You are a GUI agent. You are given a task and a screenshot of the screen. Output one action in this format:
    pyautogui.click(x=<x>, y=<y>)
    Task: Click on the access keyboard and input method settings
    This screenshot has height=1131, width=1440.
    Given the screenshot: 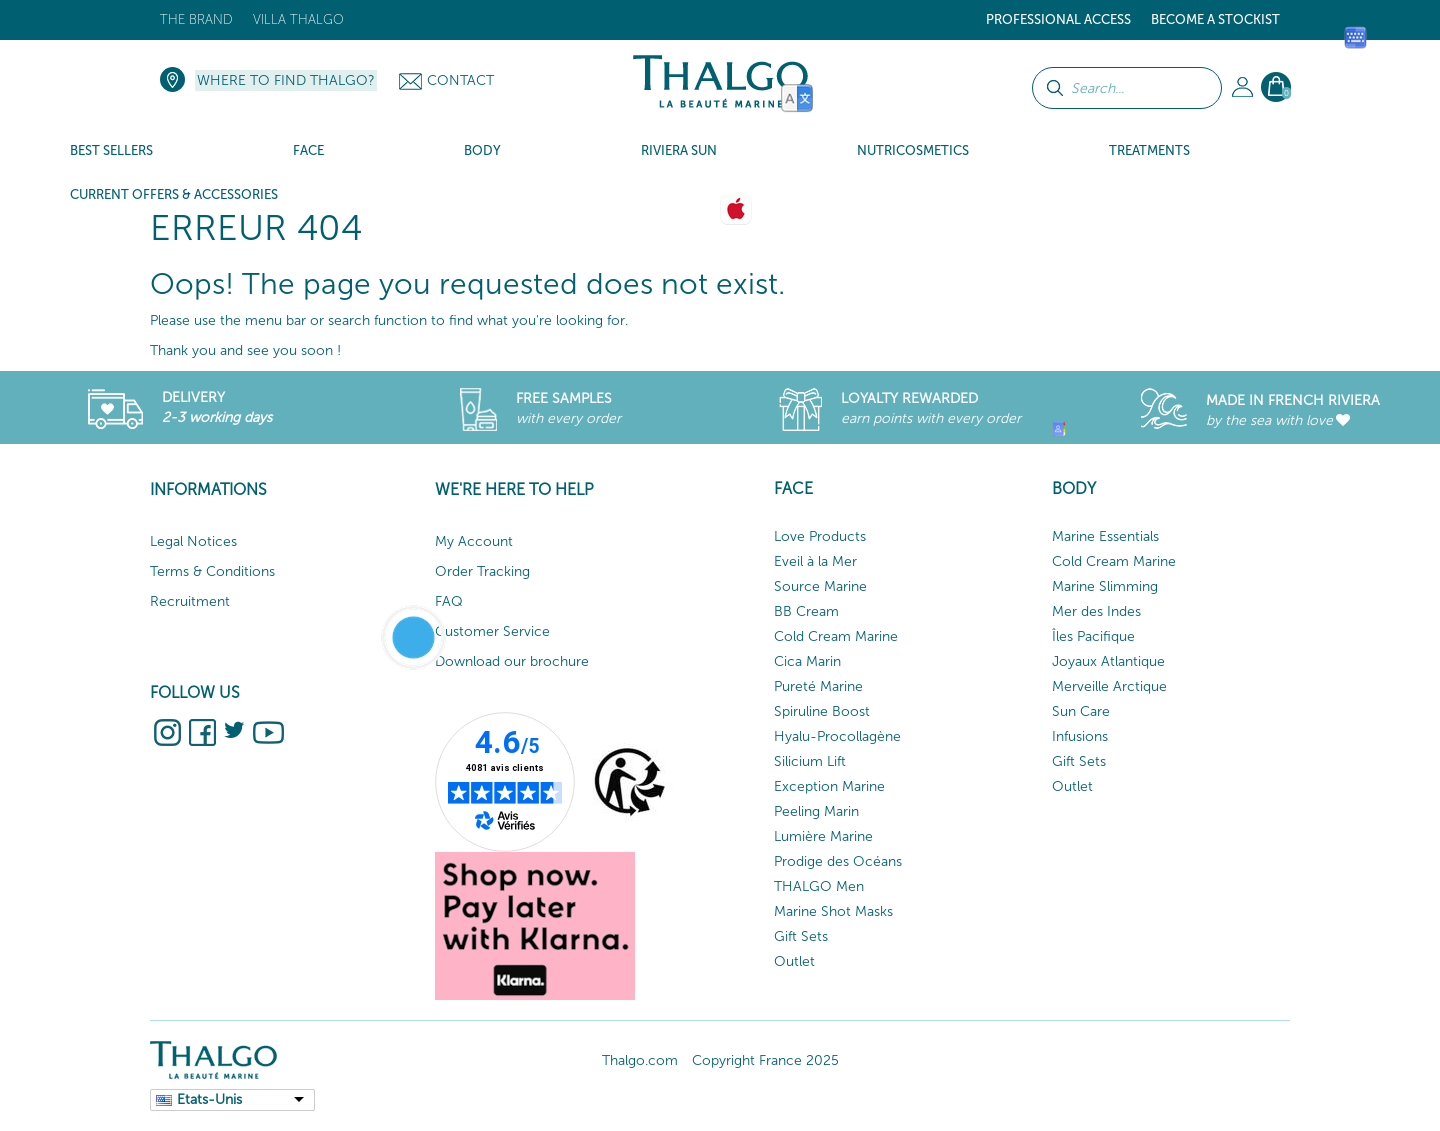 What is the action you would take?
    pyautogui.click(x=1355, y=37)
    